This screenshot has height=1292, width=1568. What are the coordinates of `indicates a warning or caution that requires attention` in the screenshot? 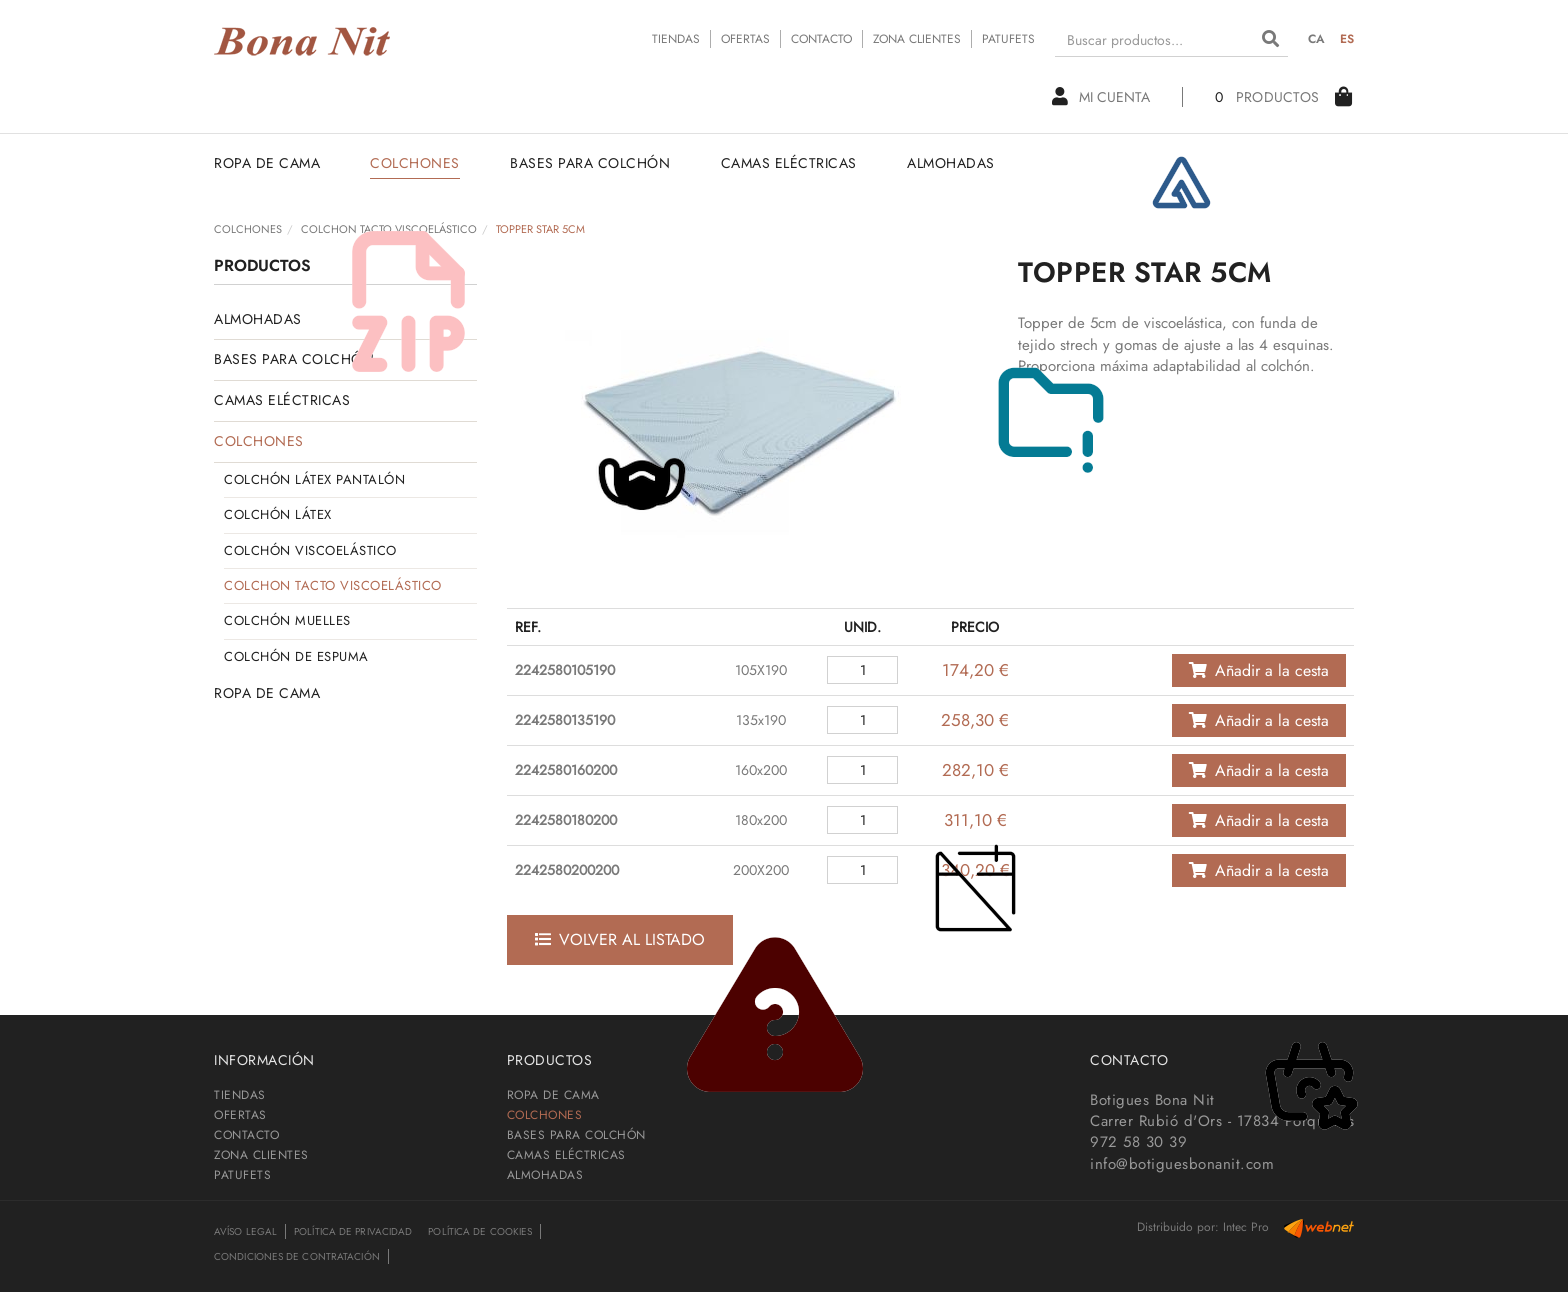 It's located at (775, 1020).